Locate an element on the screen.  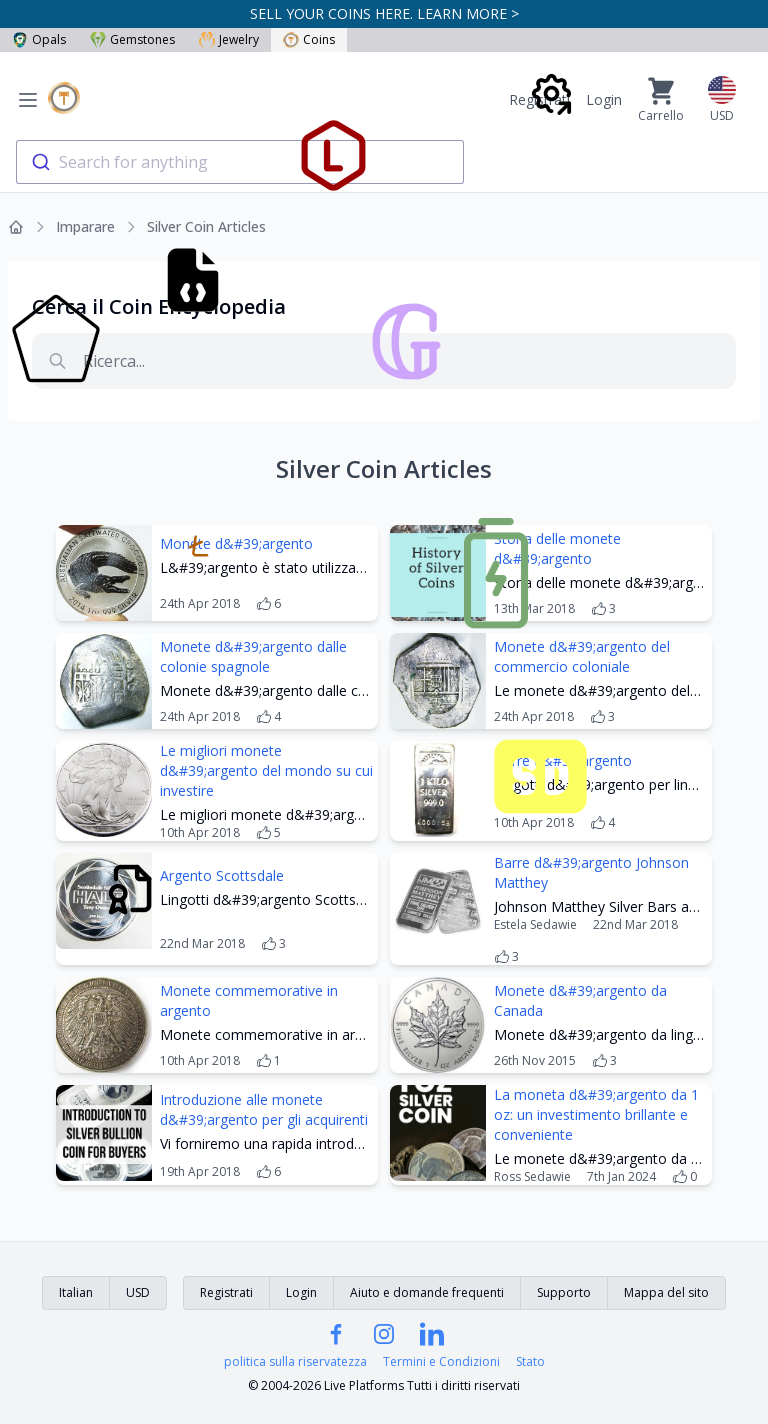
view litecoin balance or wallet is located at coordinates (199, 546).